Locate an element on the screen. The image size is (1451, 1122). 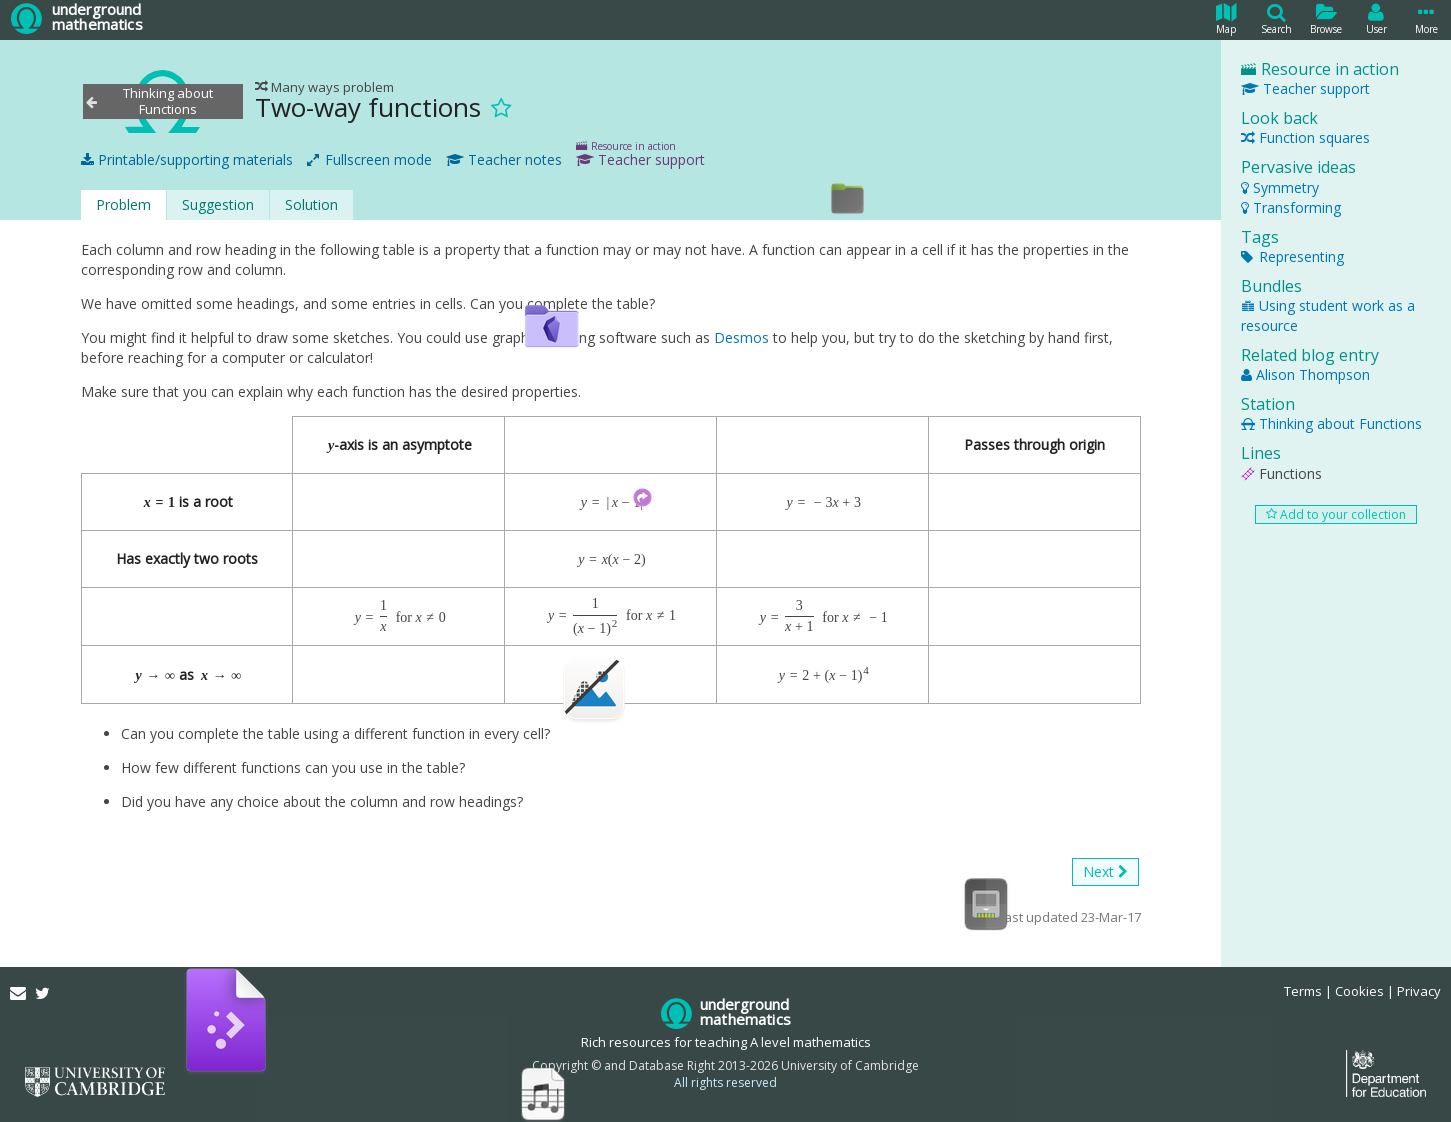
open a folder or directory is located at coordinates (847, 198).